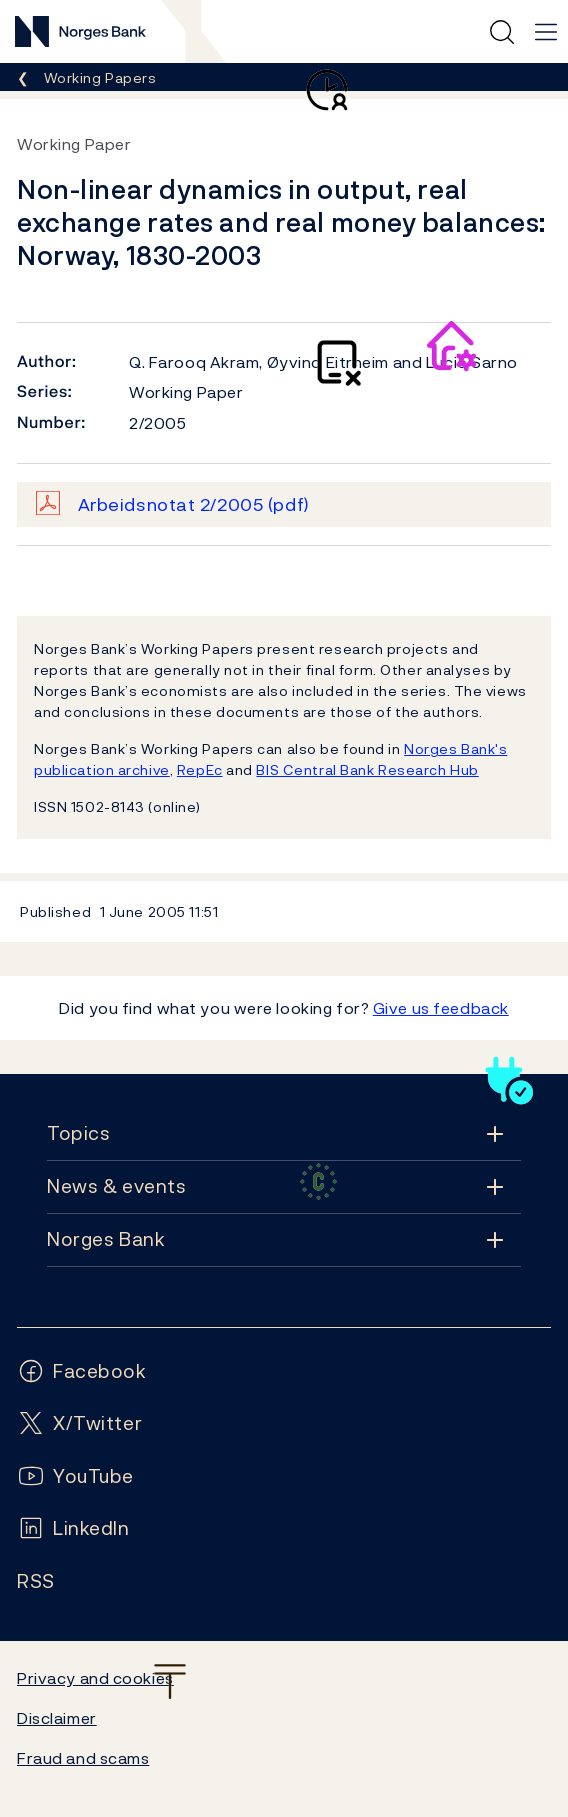  I want to click on indicates copyright or creative commons status, so click(318, 1181).